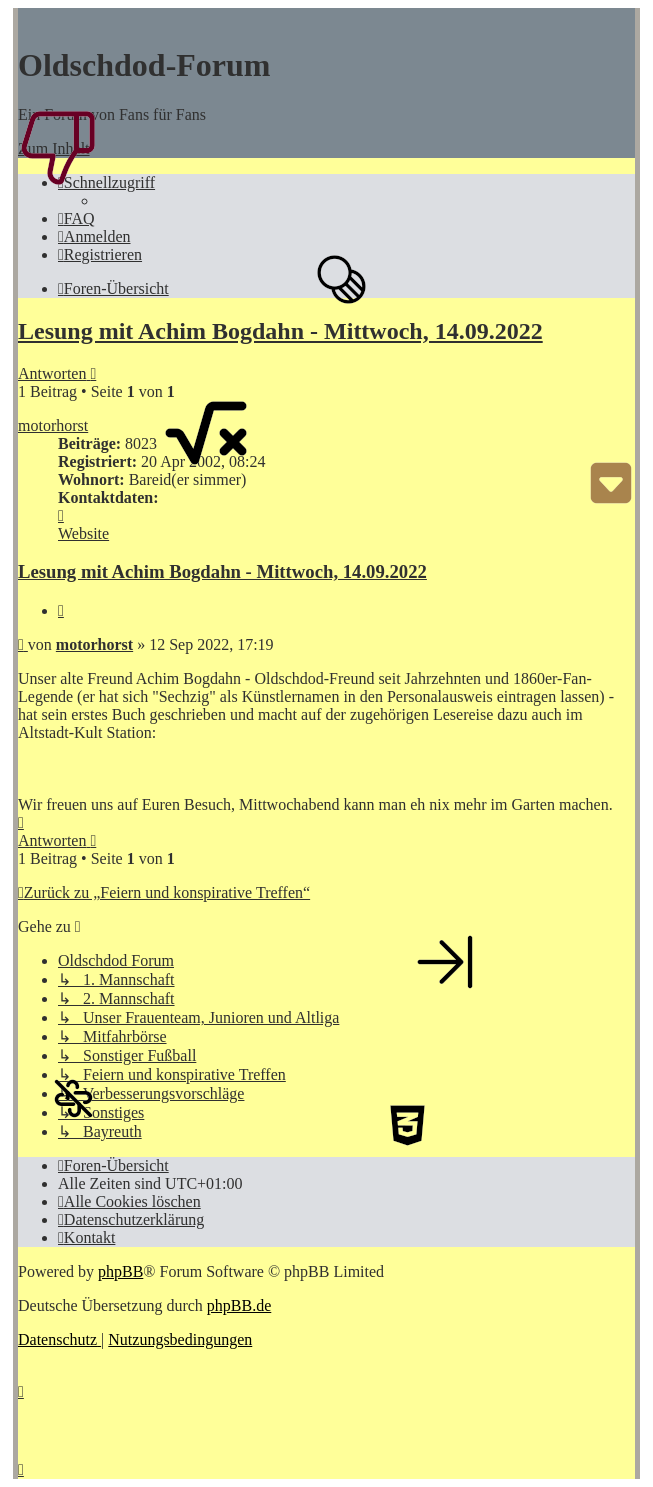 The height and width of the screenshot is (1487, 653). What do you see at coordinates (206, 433) in the screenshot?
I see `access mathematical functions or calculator` at bounding box center [206, 433].